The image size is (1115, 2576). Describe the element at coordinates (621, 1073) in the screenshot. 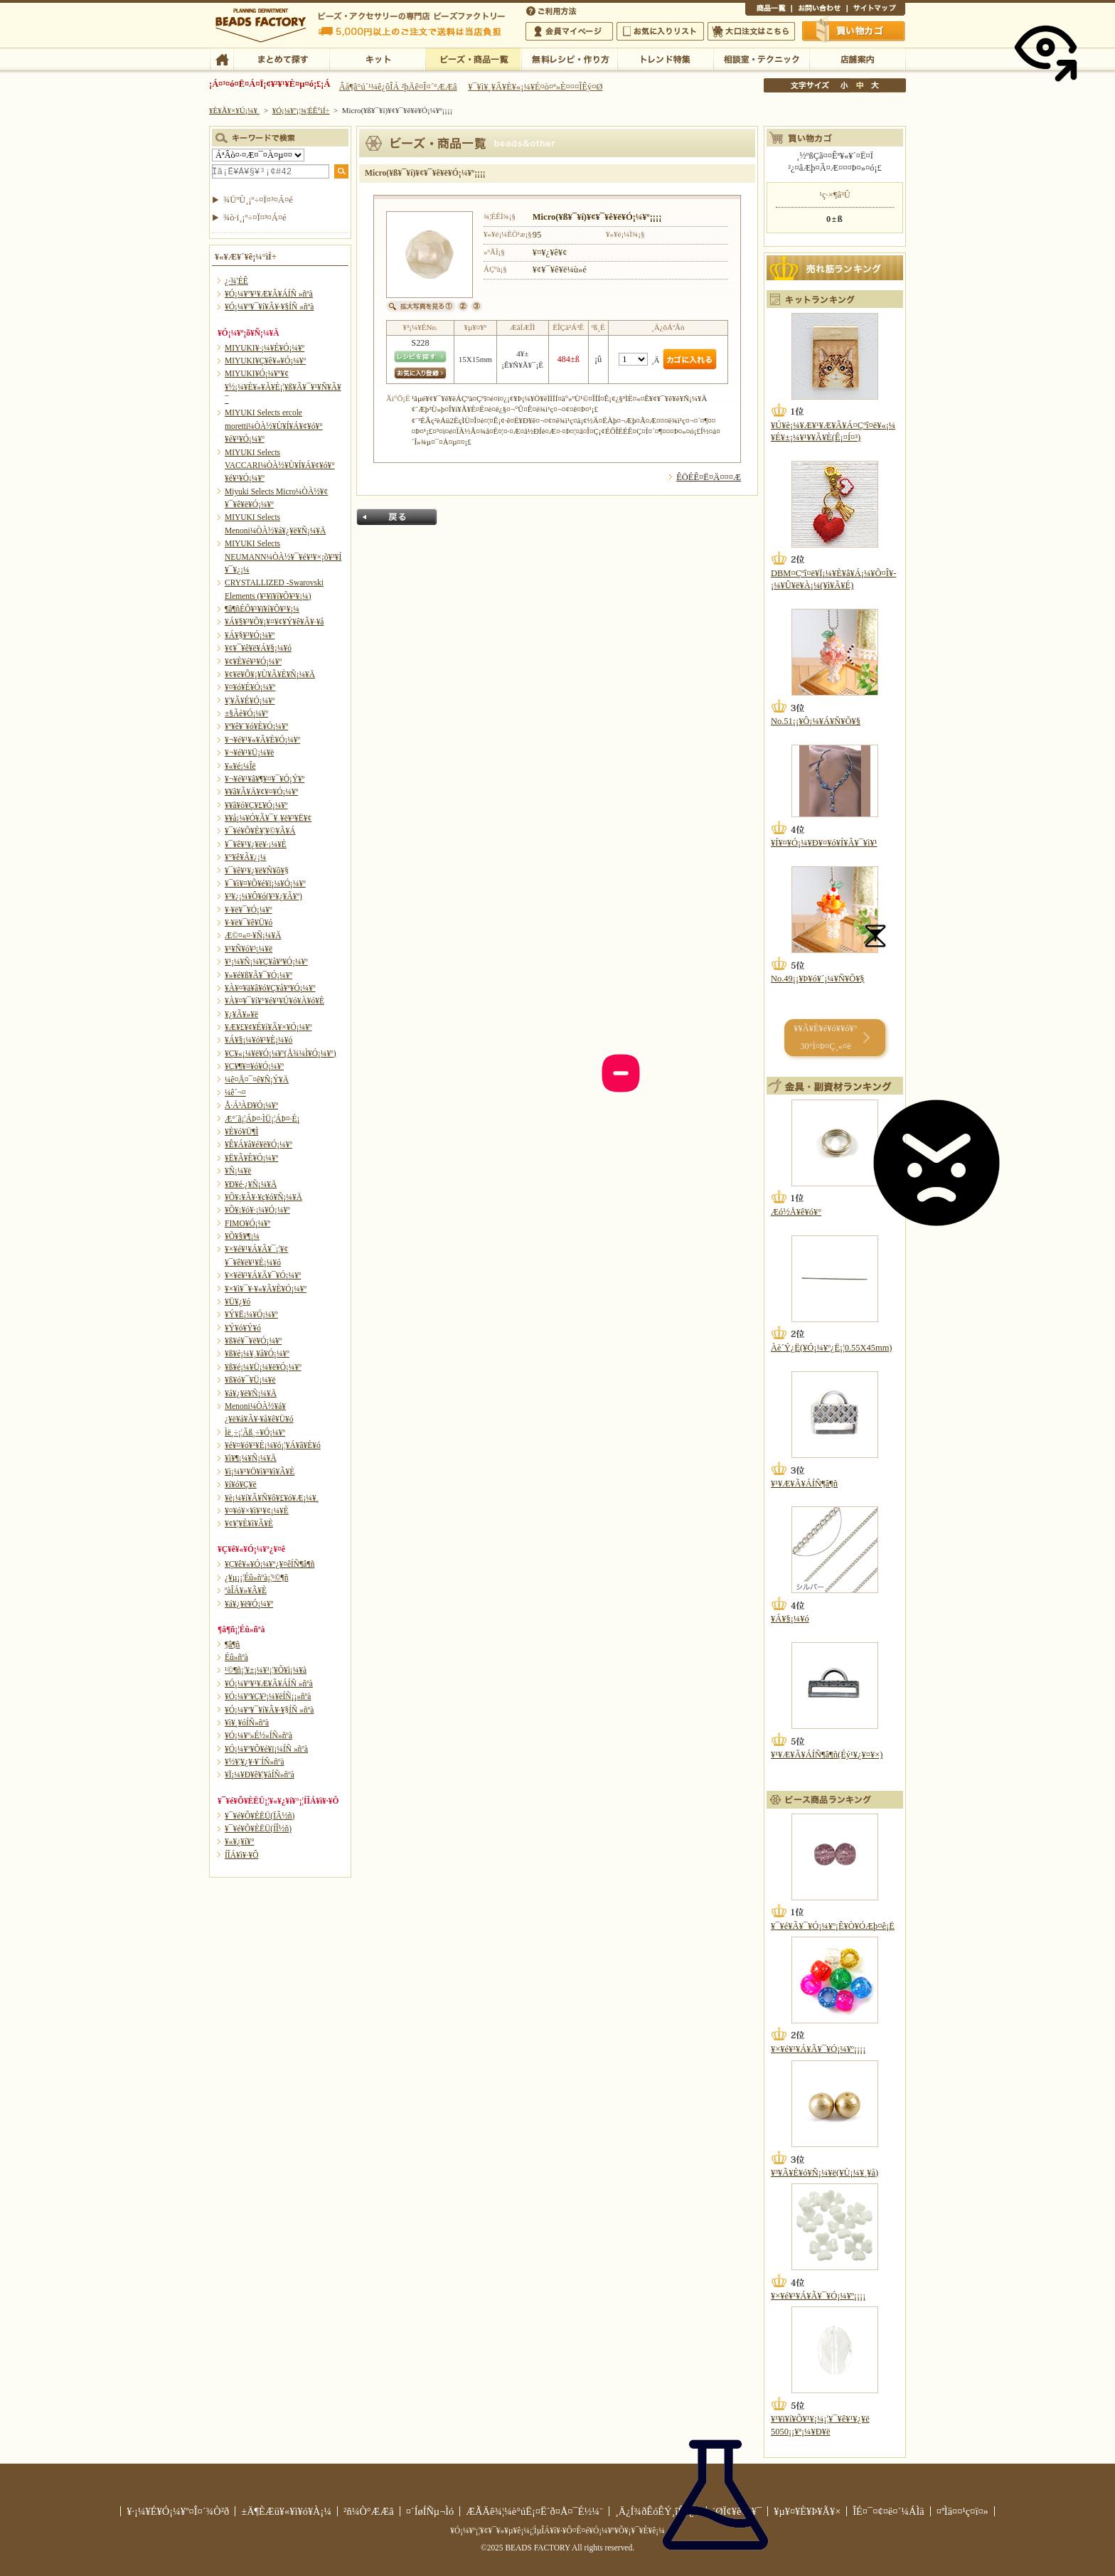

I see `remove an item from a list or collection` at that location.